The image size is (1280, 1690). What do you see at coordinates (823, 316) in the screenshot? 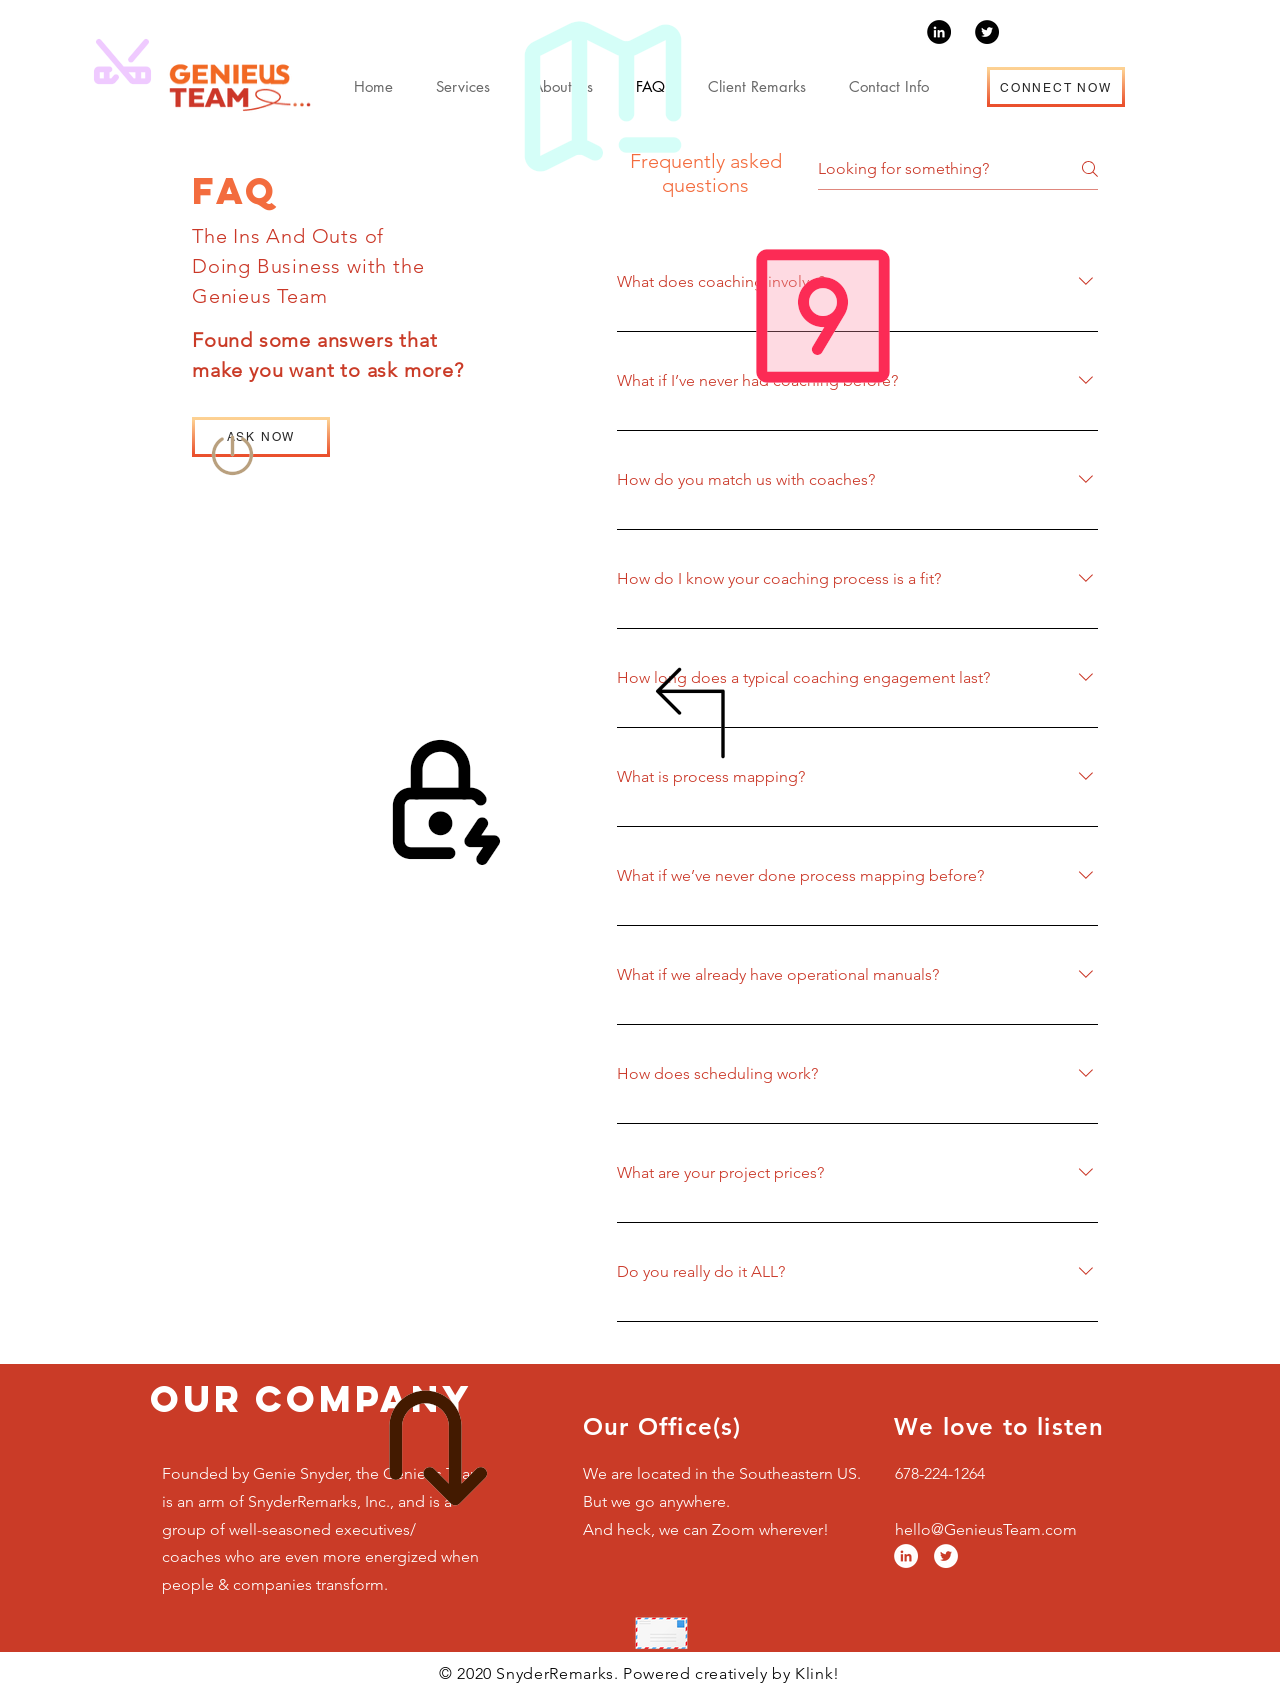
I see `select number nine from a keypad` at bounding box center [823, 316].